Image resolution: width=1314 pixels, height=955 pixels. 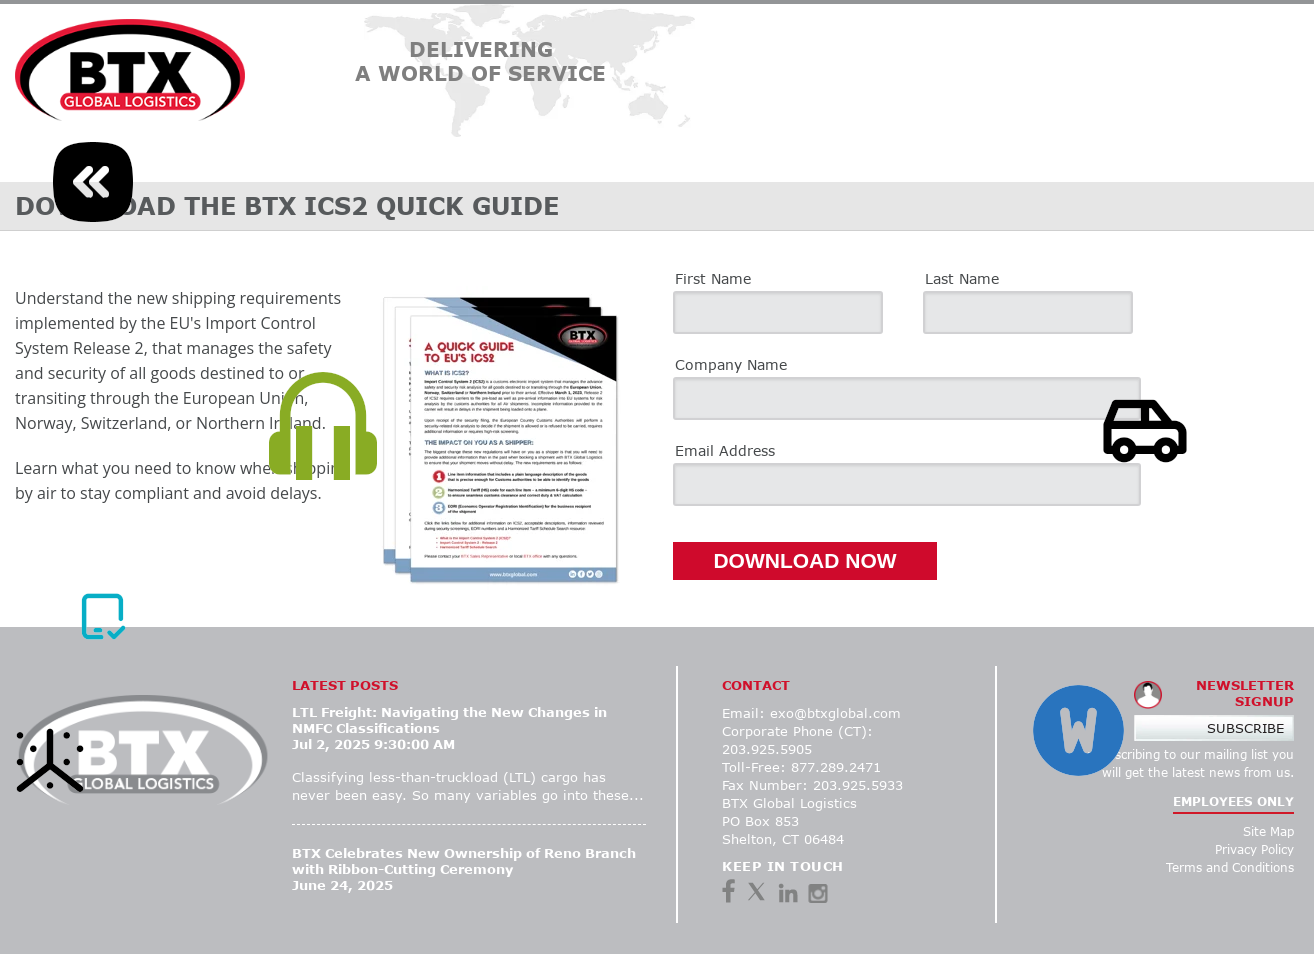 I want to click on ipad successfully connected or paired, so click(x=102, y=616).